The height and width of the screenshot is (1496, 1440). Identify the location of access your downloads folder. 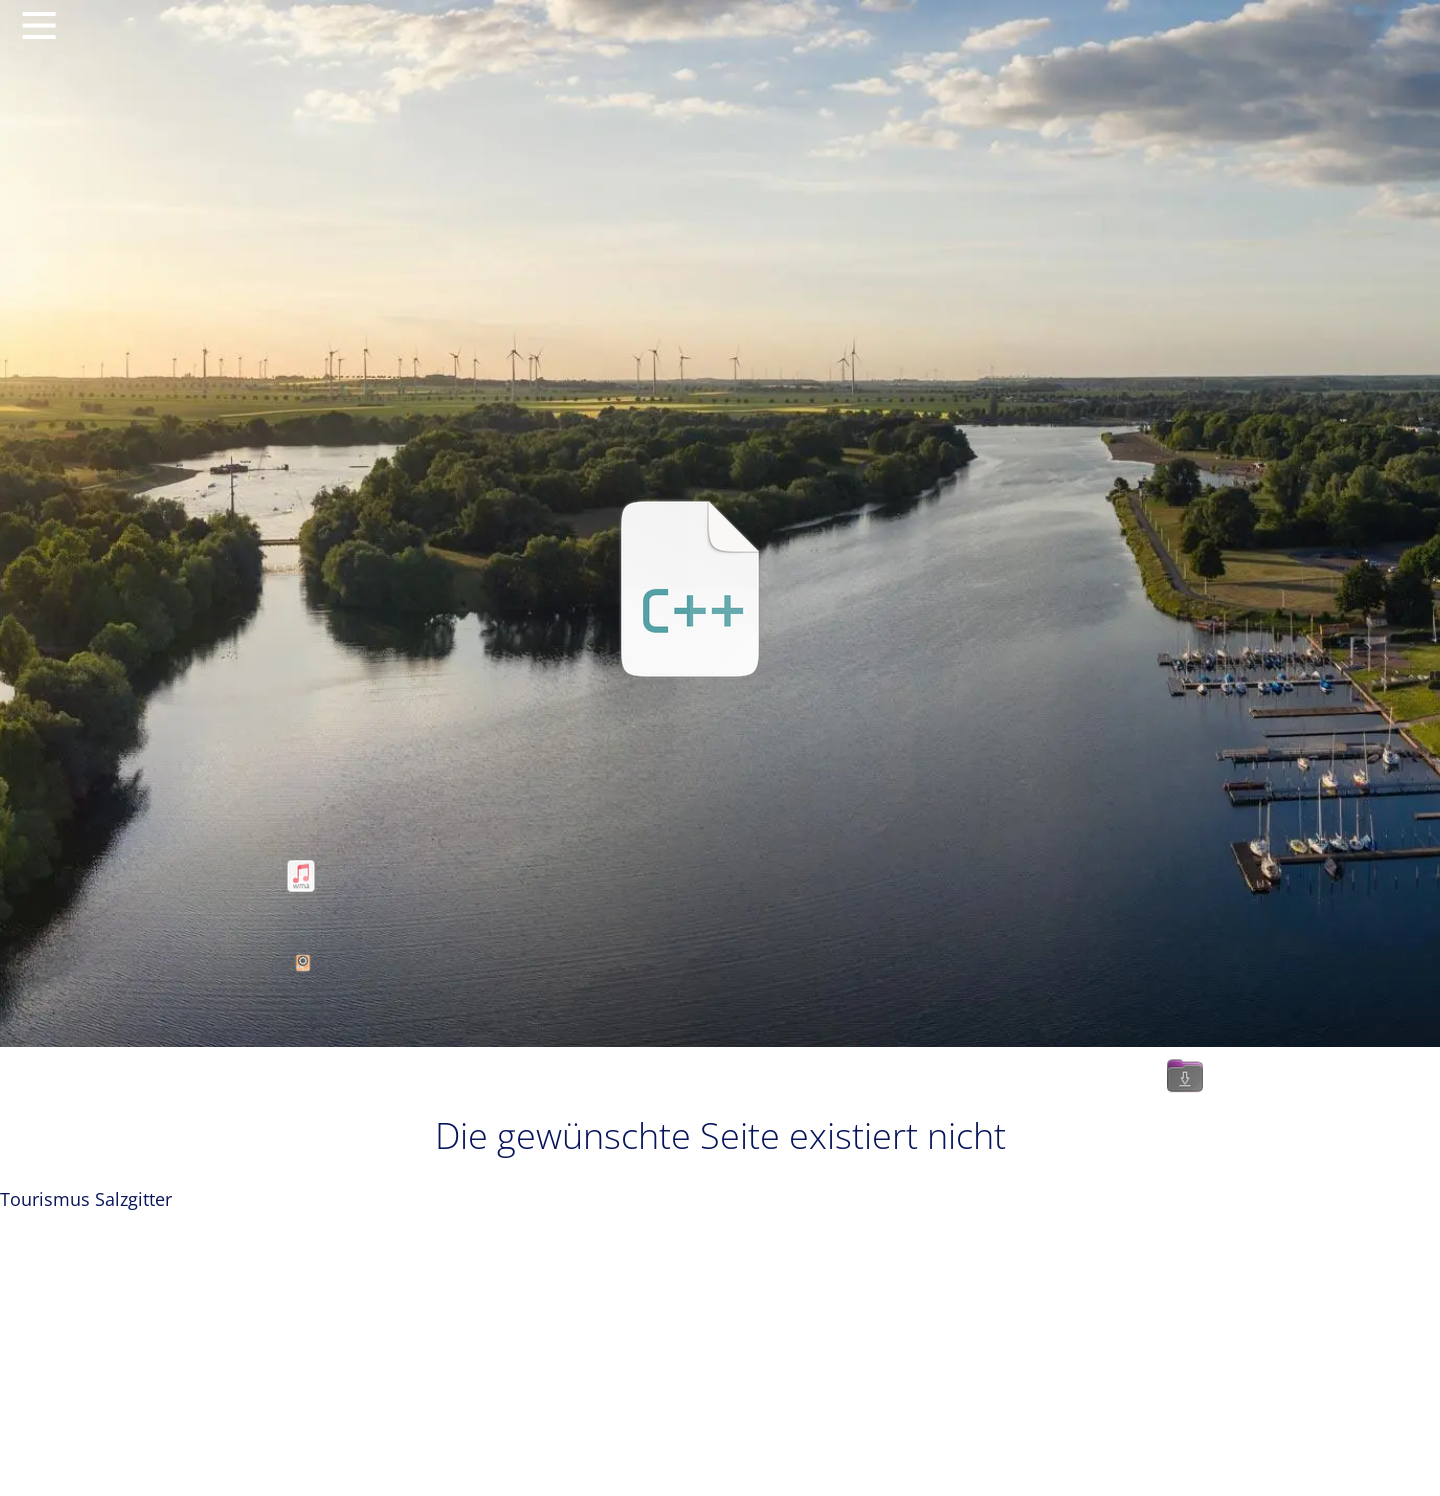
(1185, 1075).